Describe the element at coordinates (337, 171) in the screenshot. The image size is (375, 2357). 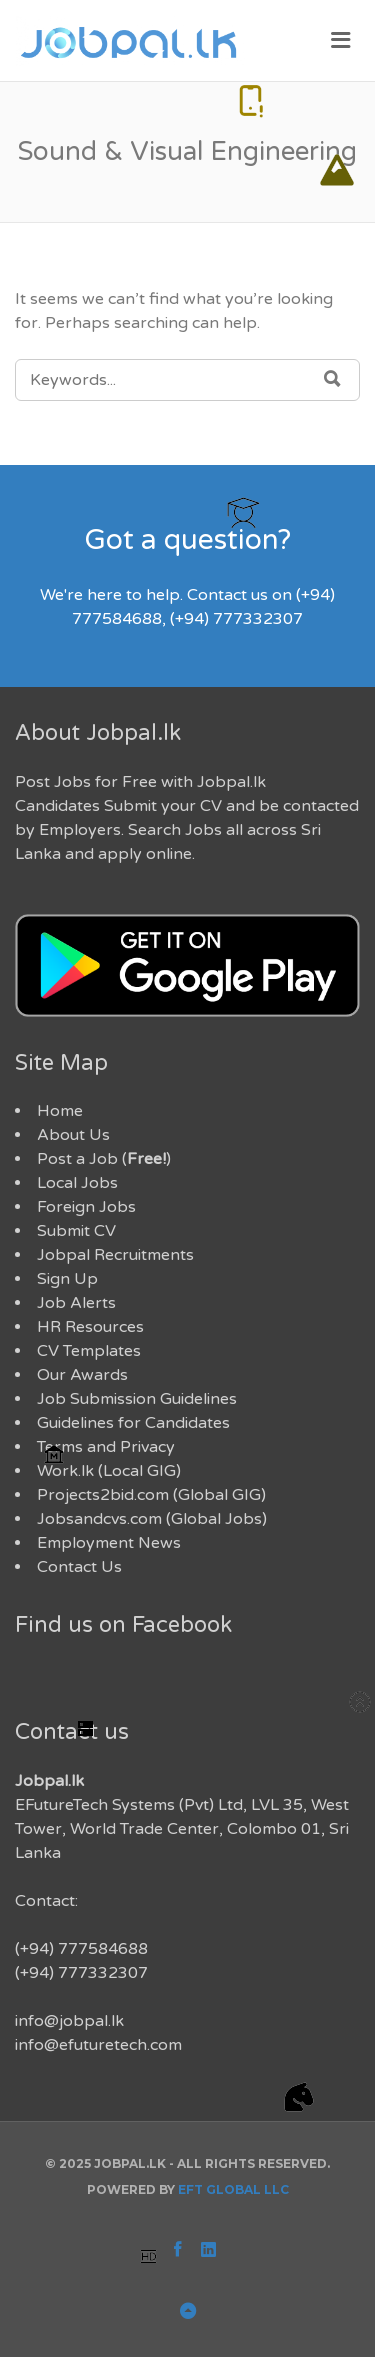
I see `view outdoor or nature-related content` at that location.